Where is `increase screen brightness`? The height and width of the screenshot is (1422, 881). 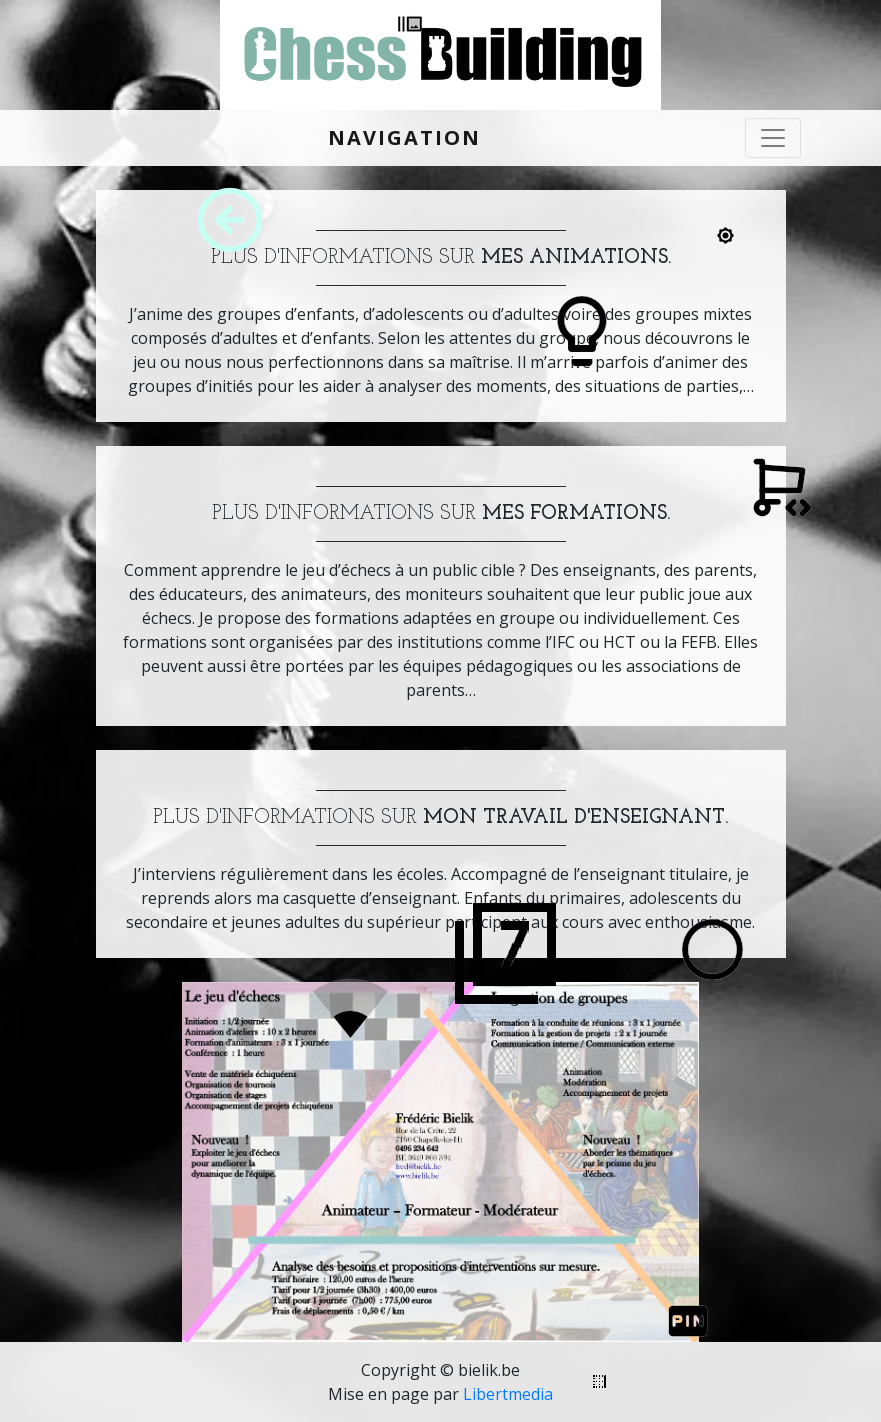
increase screen brightness is located at coordinates (725, 235).